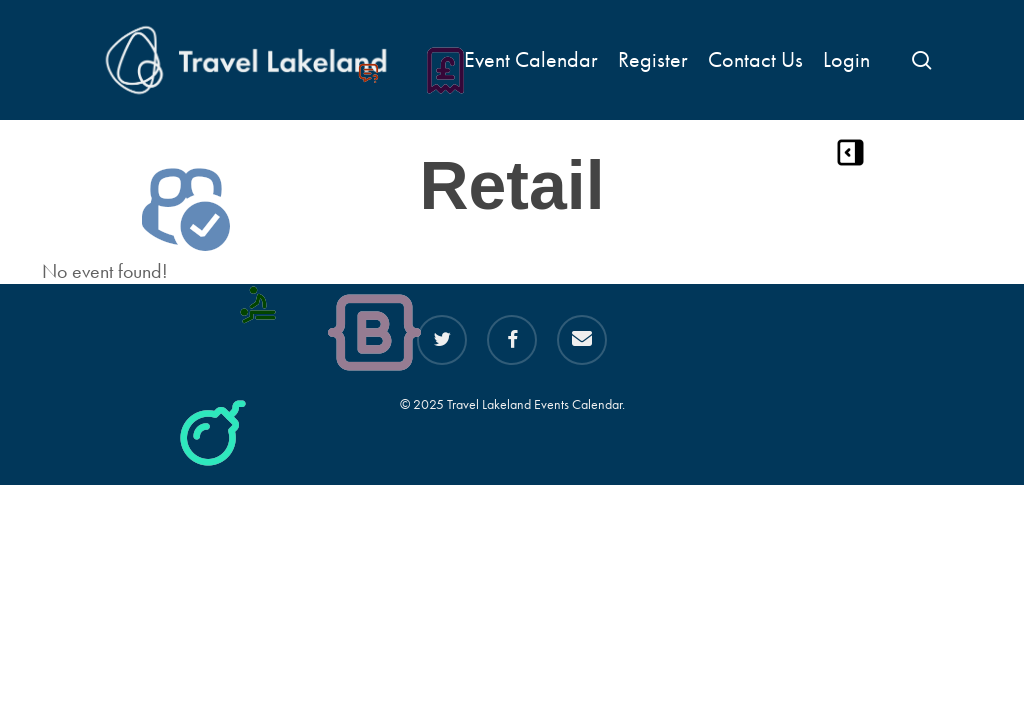  What do you see at coordinates (368, 72) in the screenshot?
I see `access help or FAQ chat` at bounding box center [368, 72].